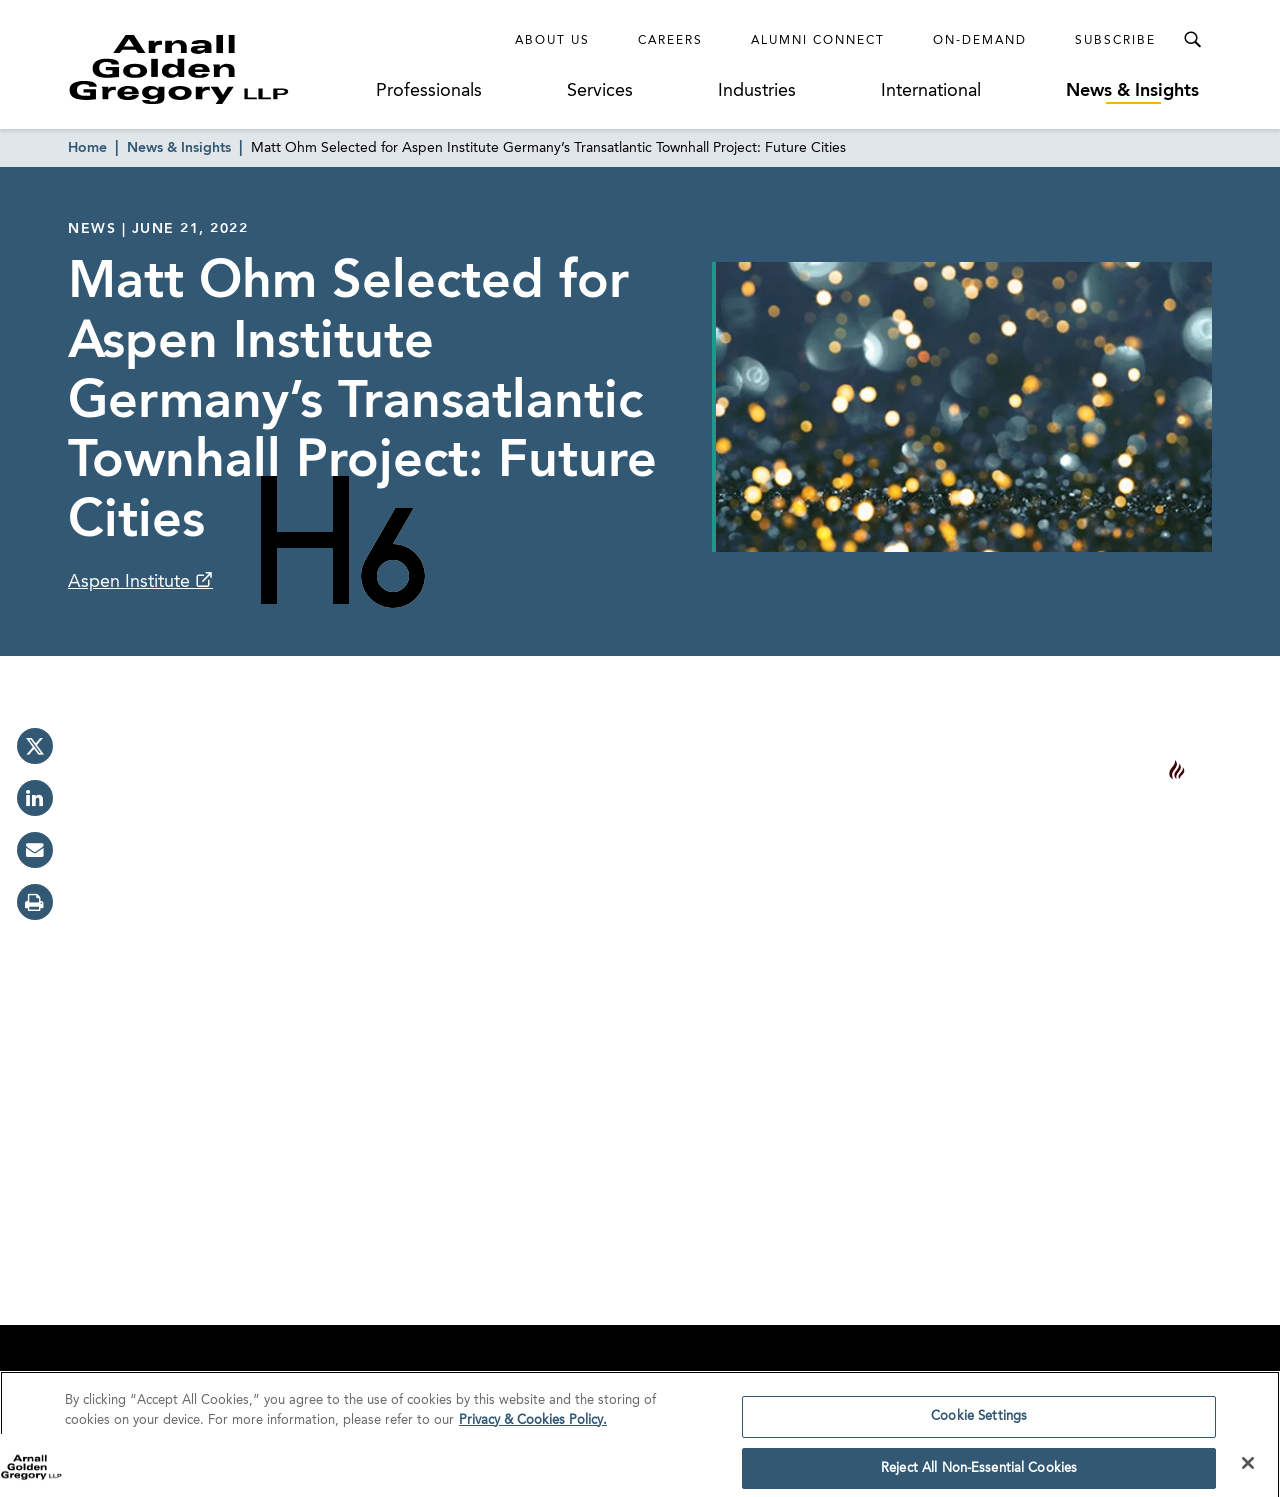  What do you see at coordinates (341, 540) in the screenshot?
I see `format text as heading level 6` at bounding box center [341, 540].